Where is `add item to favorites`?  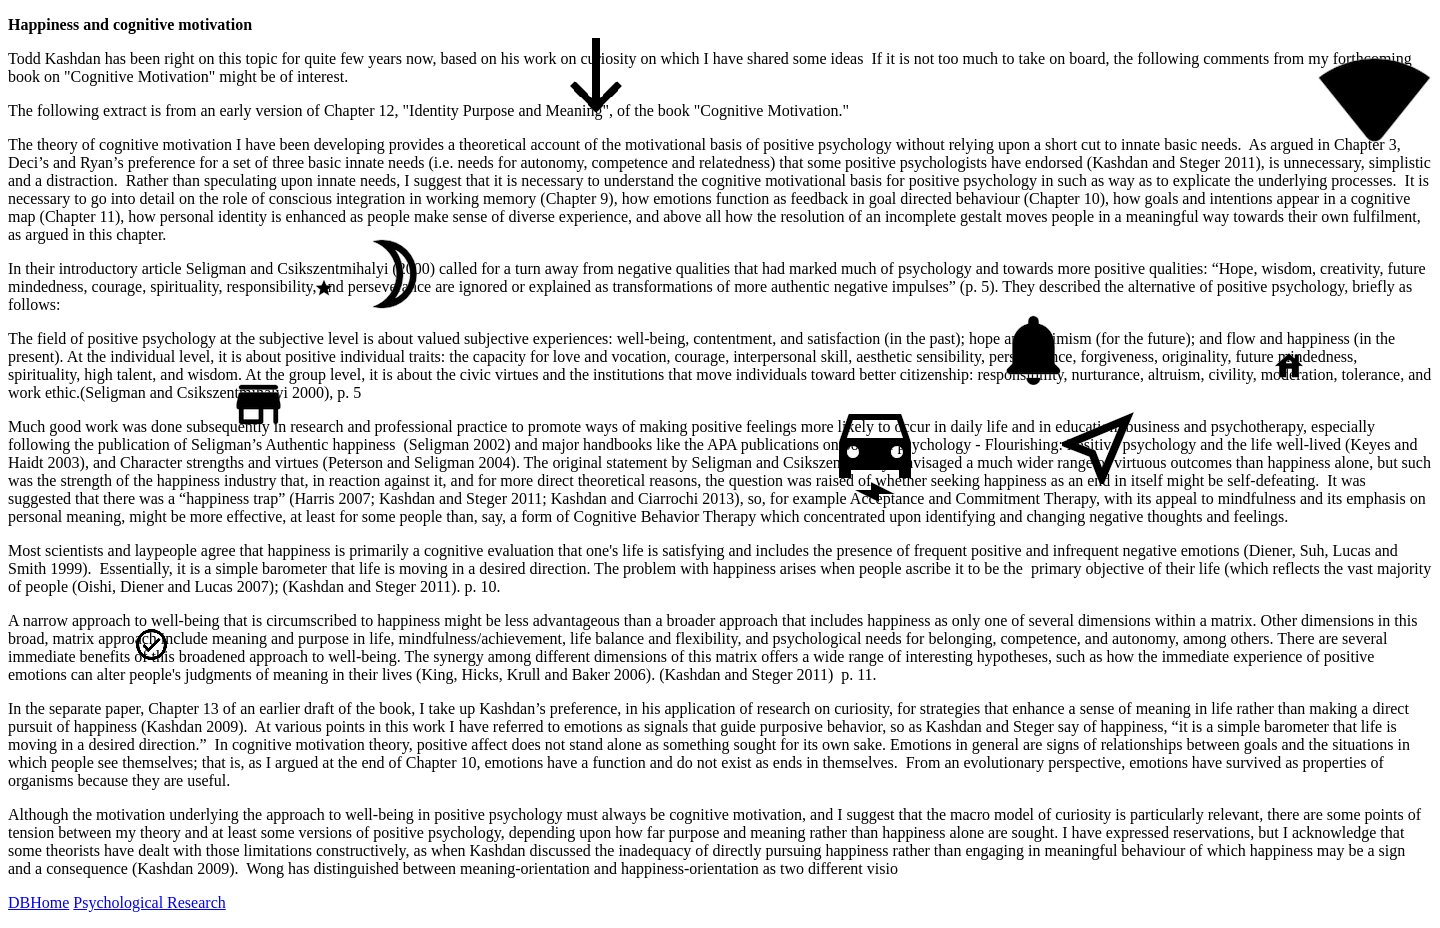 add item to favorites is located at coordinates (324, 288).